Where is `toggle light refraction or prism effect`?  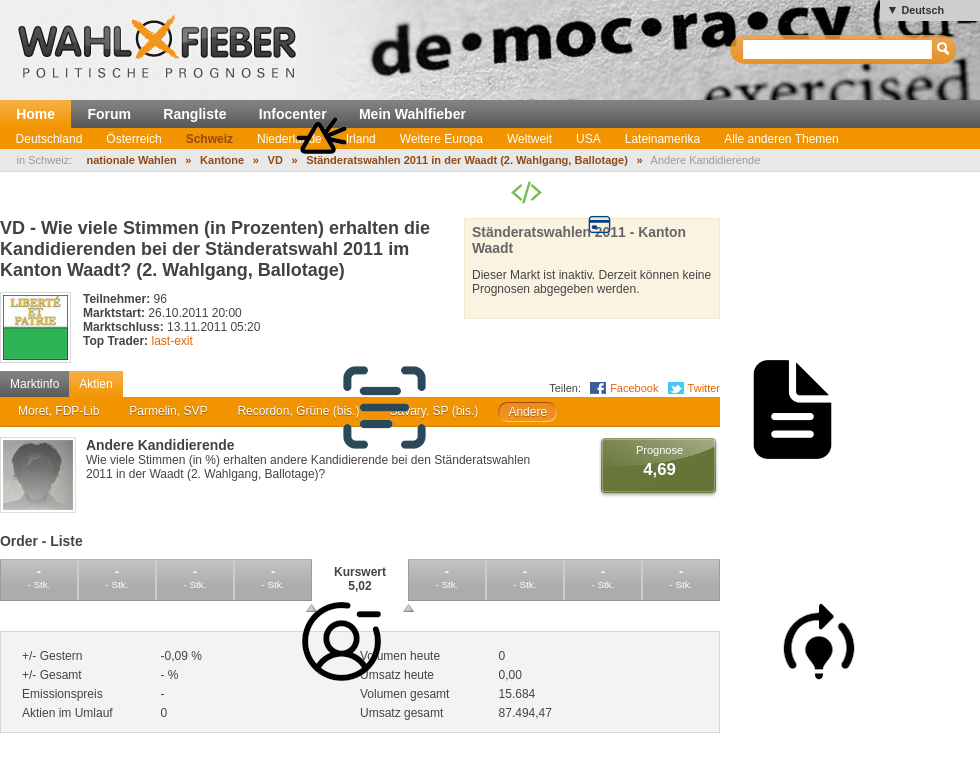 toggle light refraction or prism effect is located at coordinates (321, 135).